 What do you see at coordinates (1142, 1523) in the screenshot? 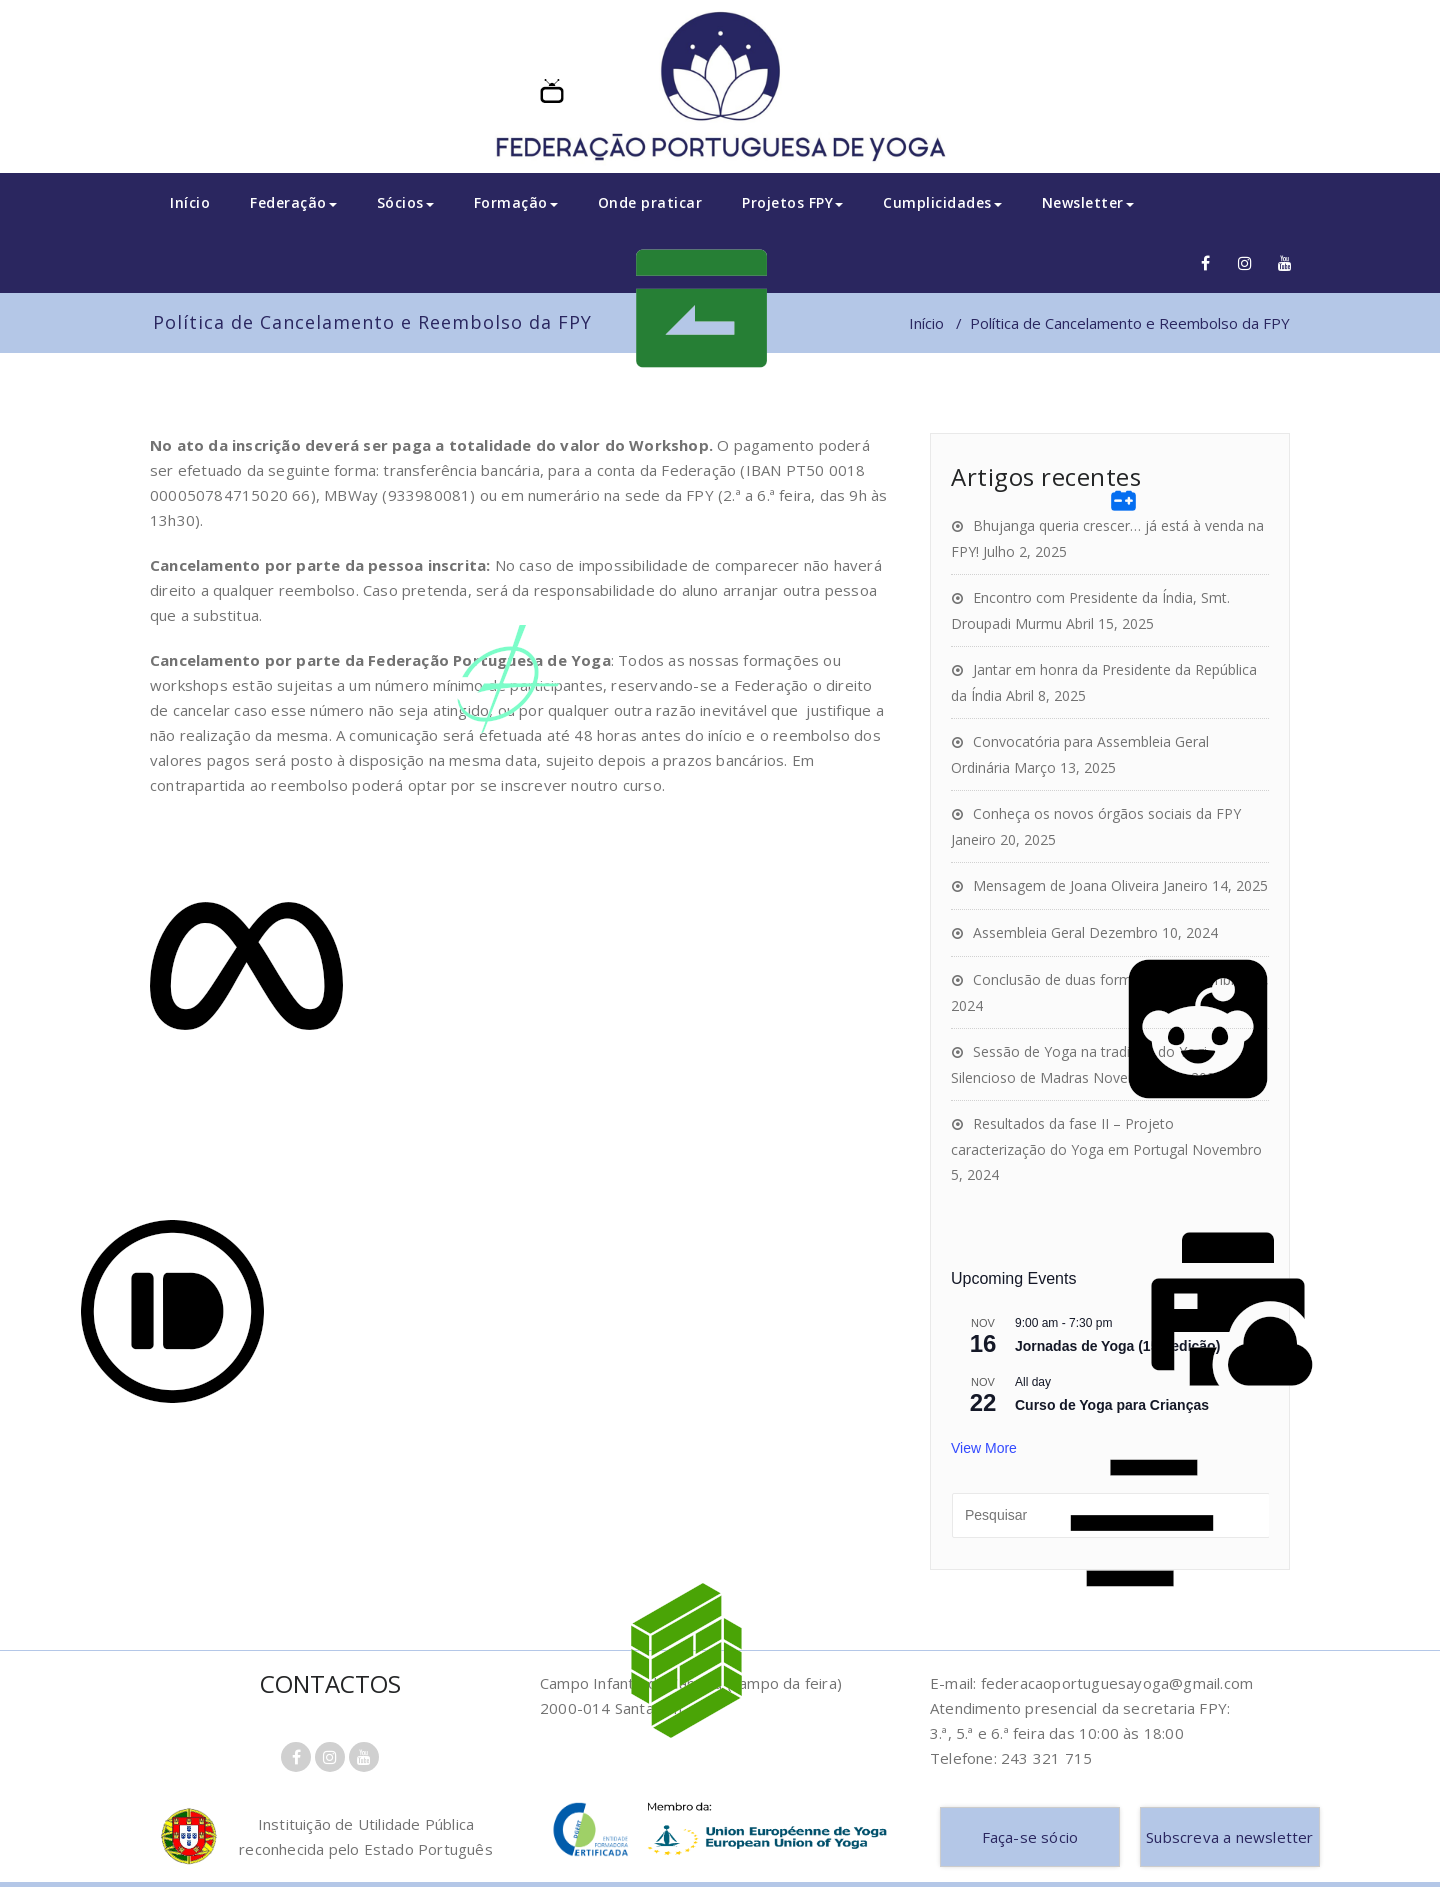
I see `open navigation menu` at bounding box center [1142, 1523].